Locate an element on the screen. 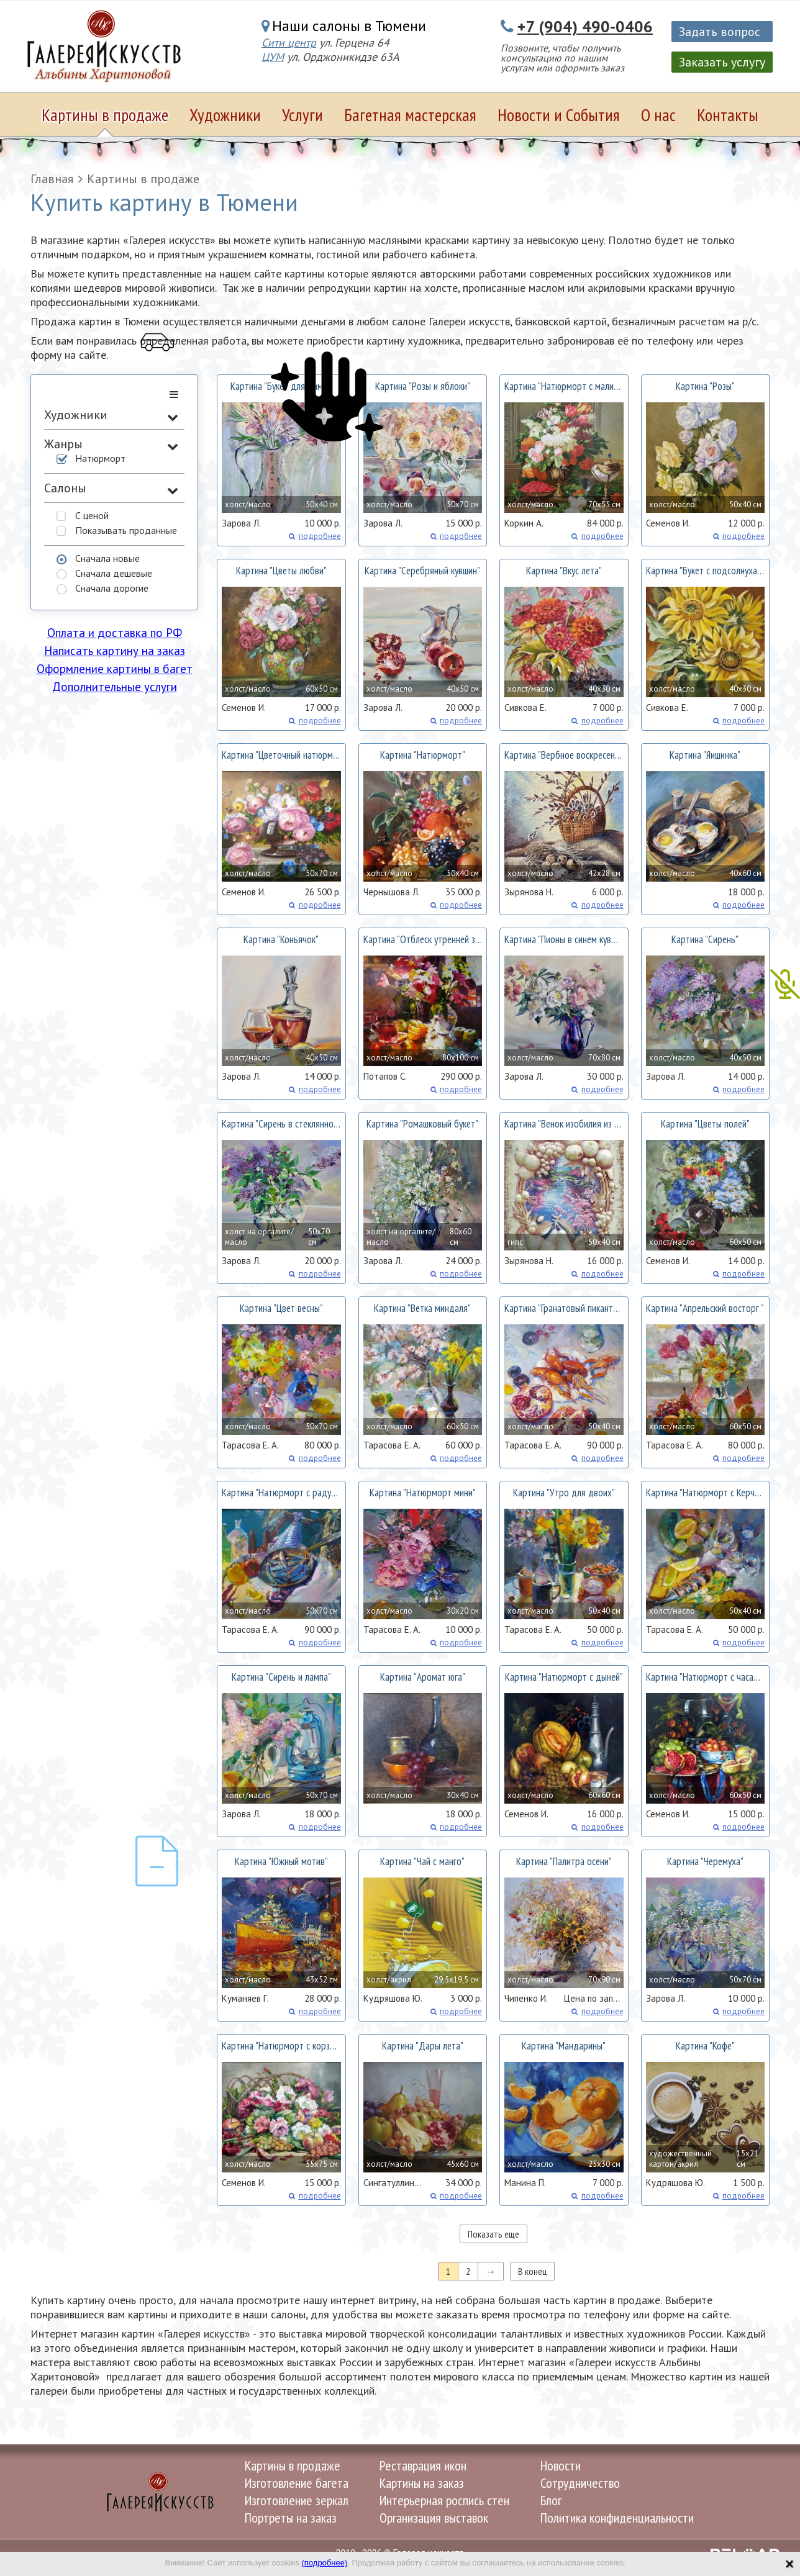  mute your microphone is located at coordinates (785, 984).